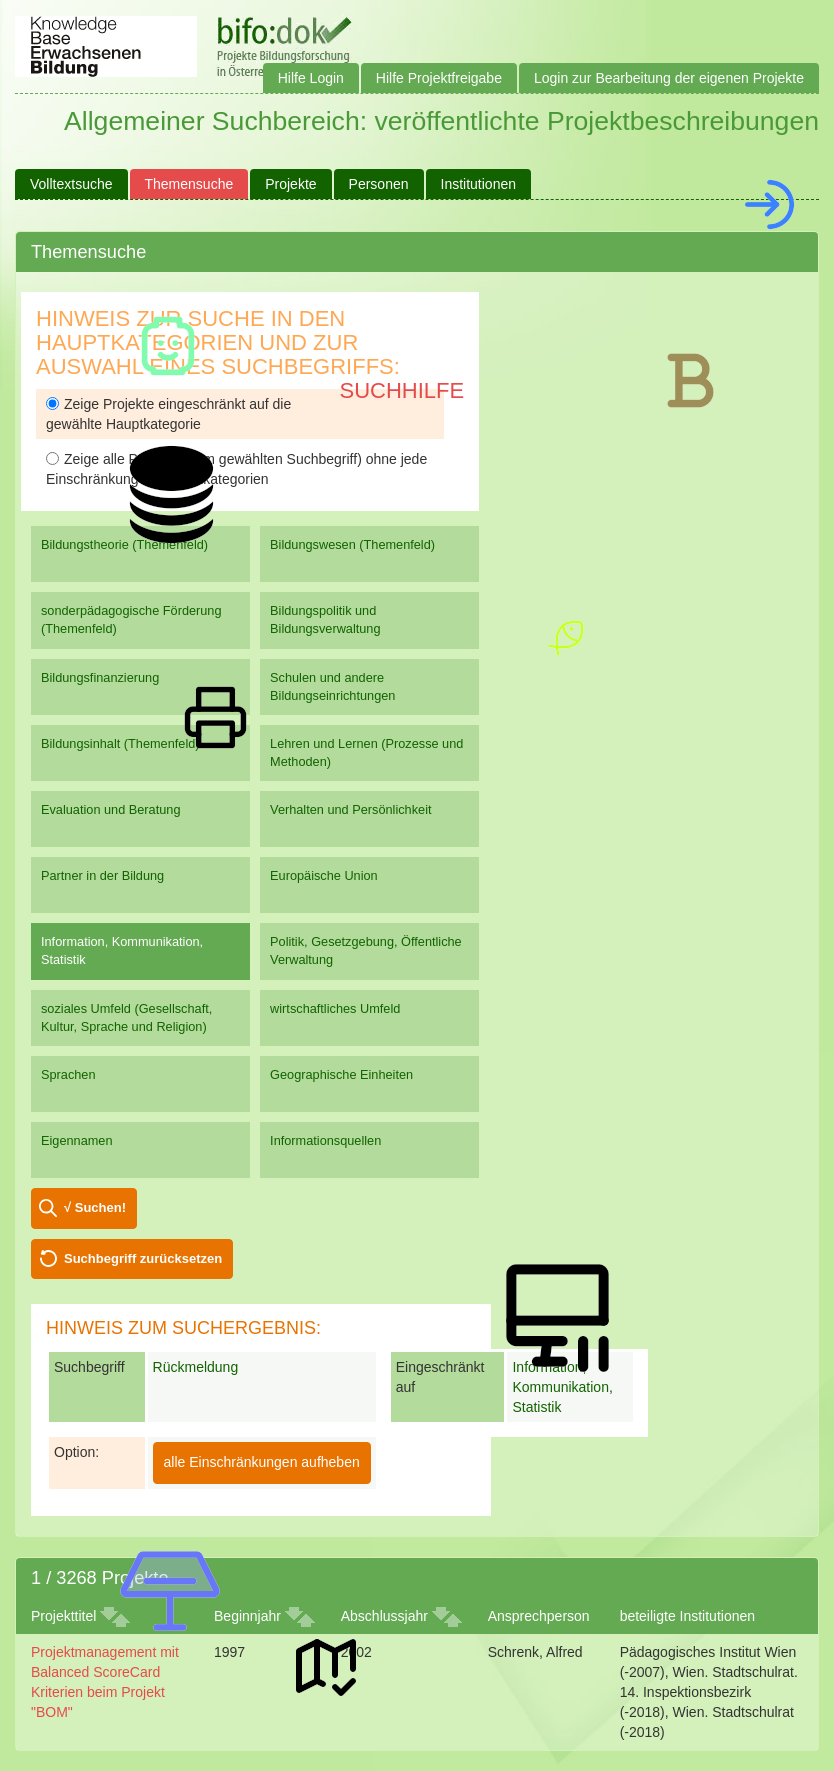 The image size is (834, 1771). Describe the element at coordinates (567, 637) in the screenshot. I see `access fishing or marine-related features` at that location.